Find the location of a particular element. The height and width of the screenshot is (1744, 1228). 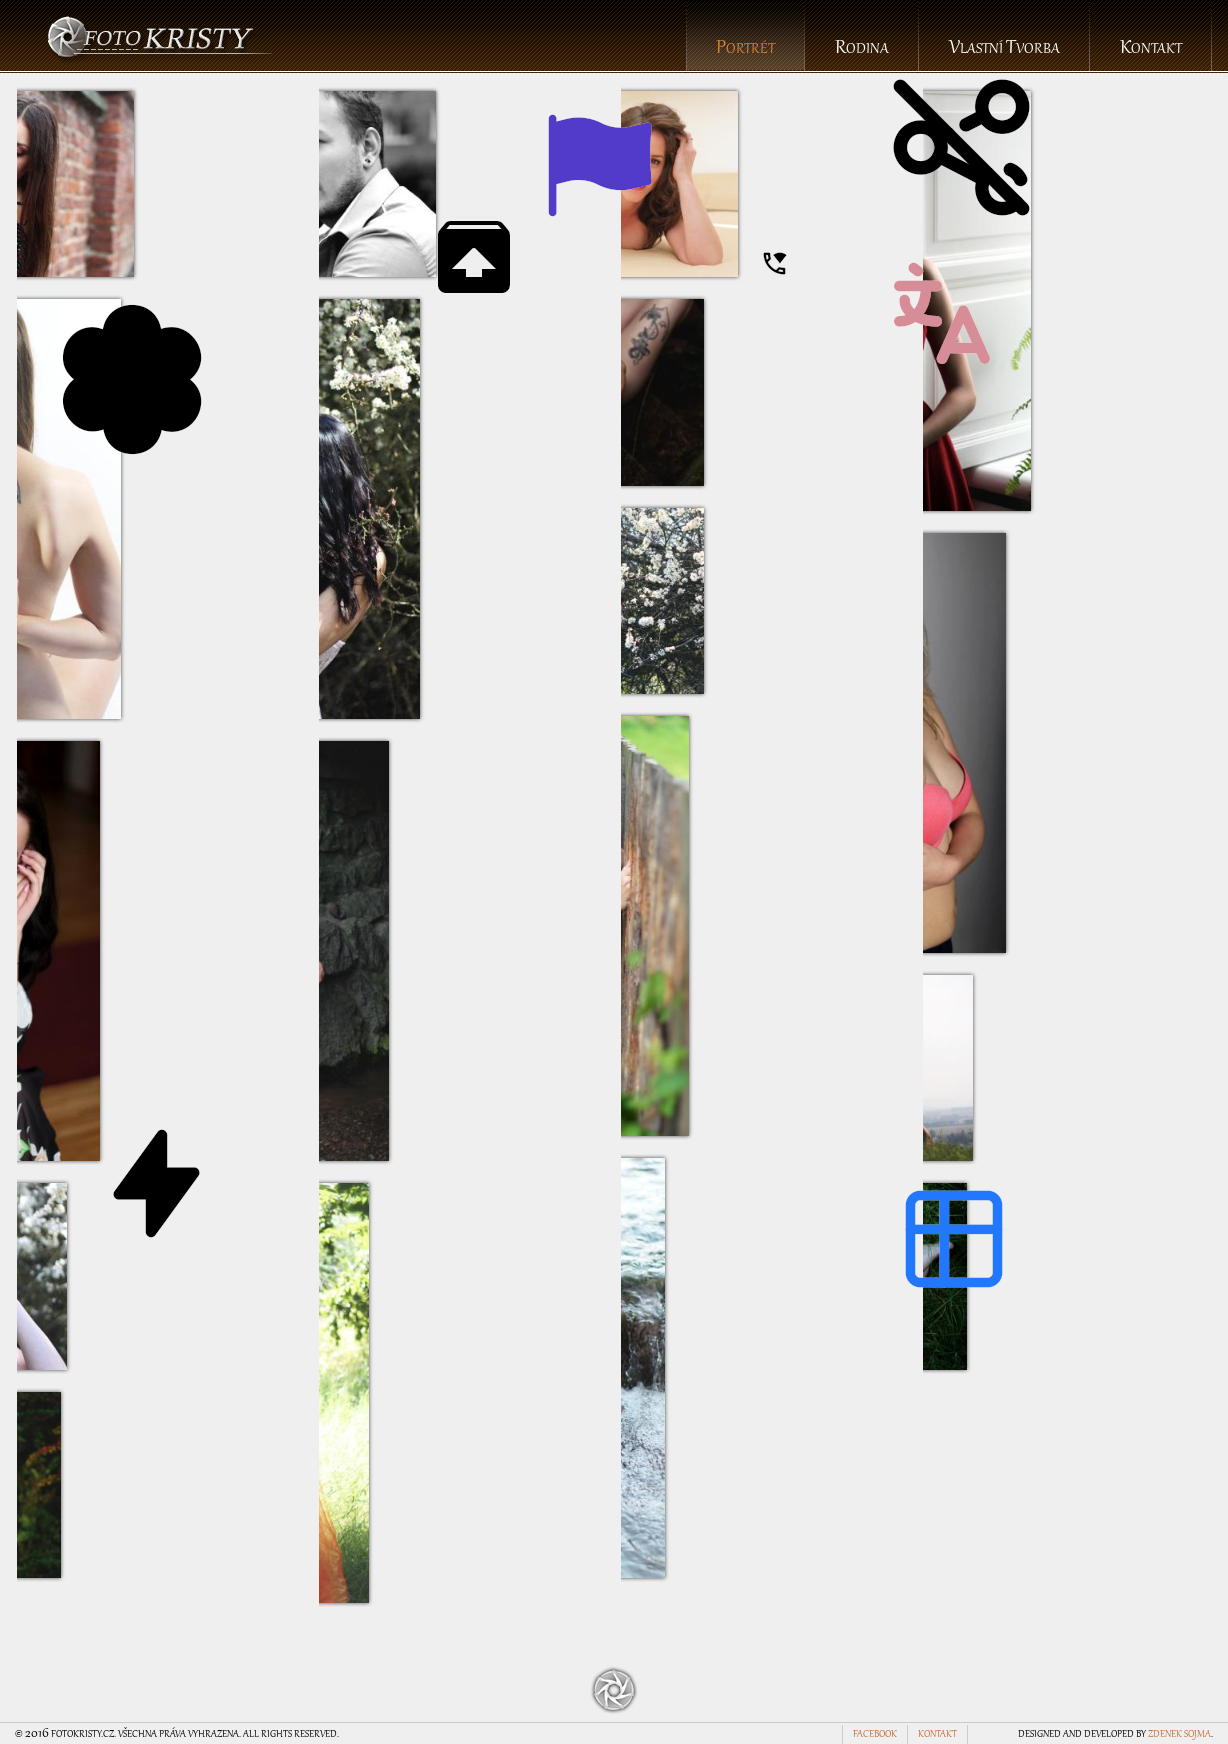

sharing is disabled or unavailable is located at coordinates (961, 147).